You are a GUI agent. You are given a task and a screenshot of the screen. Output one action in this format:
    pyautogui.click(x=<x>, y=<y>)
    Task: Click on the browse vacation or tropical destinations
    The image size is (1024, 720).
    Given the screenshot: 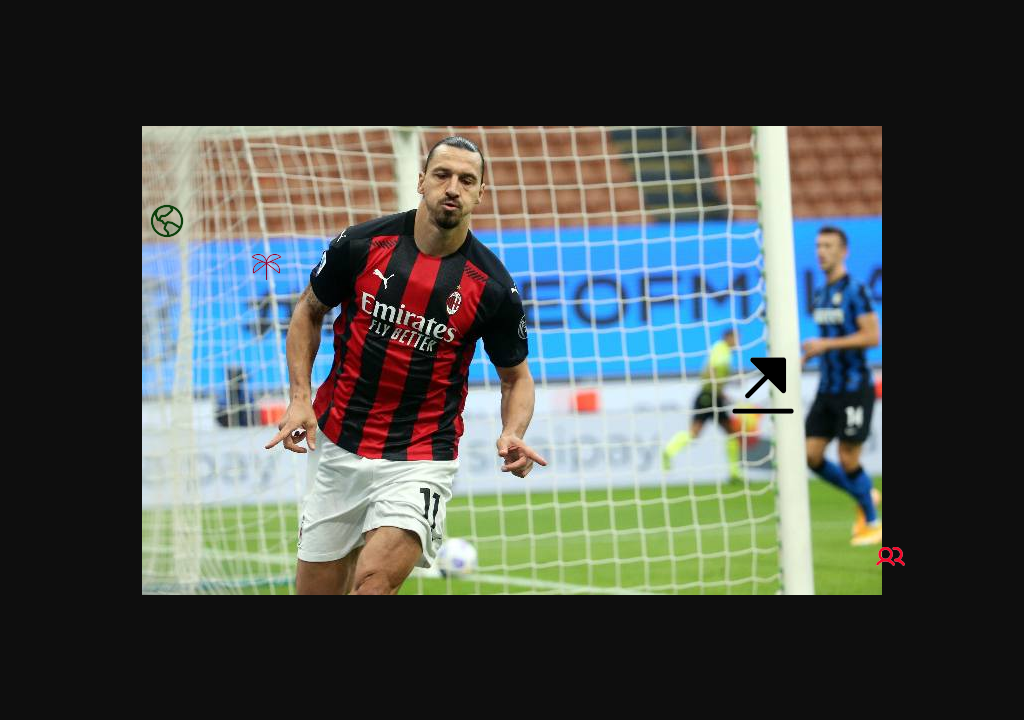 What is the action you would take?
    pyautogui.click(x=266, y=266)
    